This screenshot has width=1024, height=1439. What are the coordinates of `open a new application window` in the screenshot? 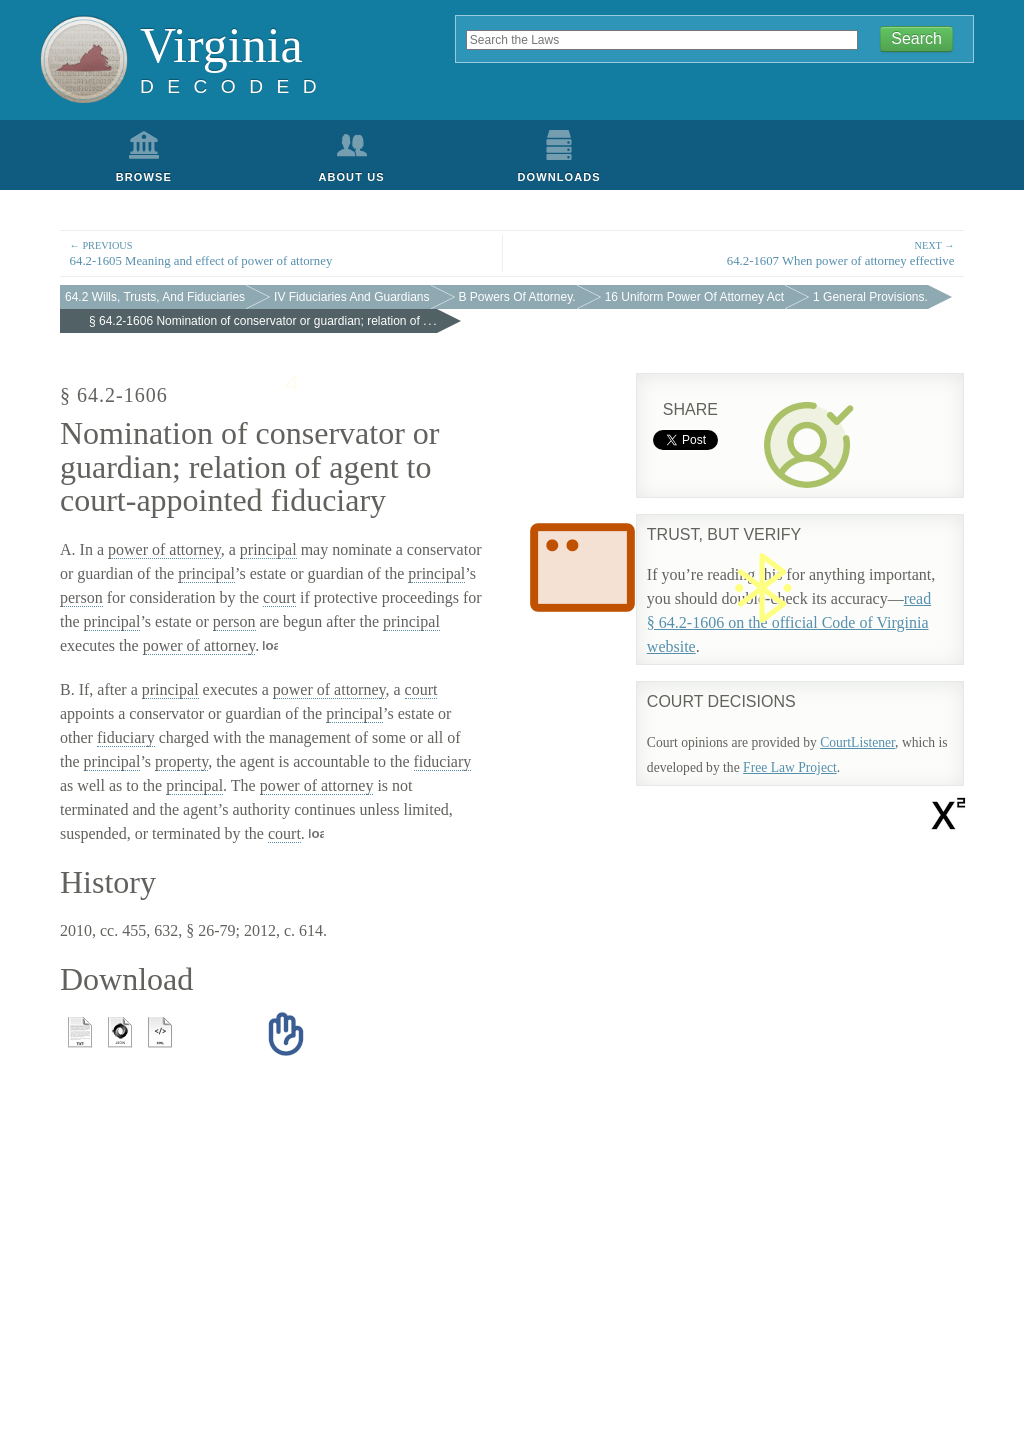 It's located at (582, 567).